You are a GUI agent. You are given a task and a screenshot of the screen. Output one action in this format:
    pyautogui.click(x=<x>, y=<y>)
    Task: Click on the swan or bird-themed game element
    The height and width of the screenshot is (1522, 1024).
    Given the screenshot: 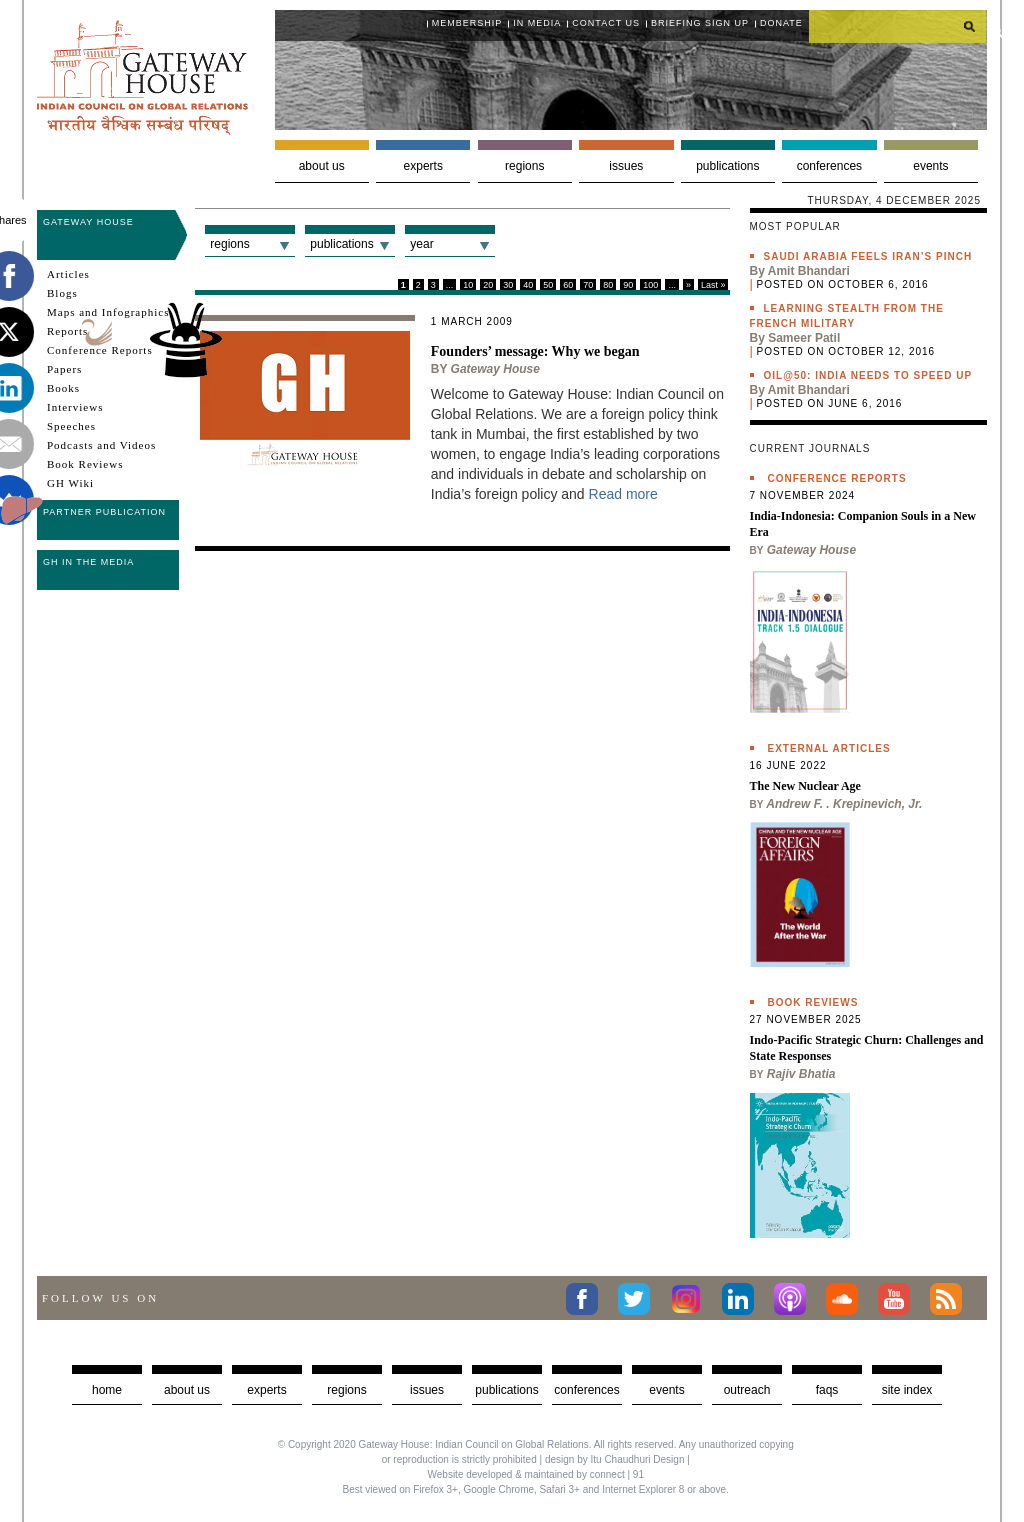 What is the action you would take?
    pyautogui.click(x=97, y=331)
    